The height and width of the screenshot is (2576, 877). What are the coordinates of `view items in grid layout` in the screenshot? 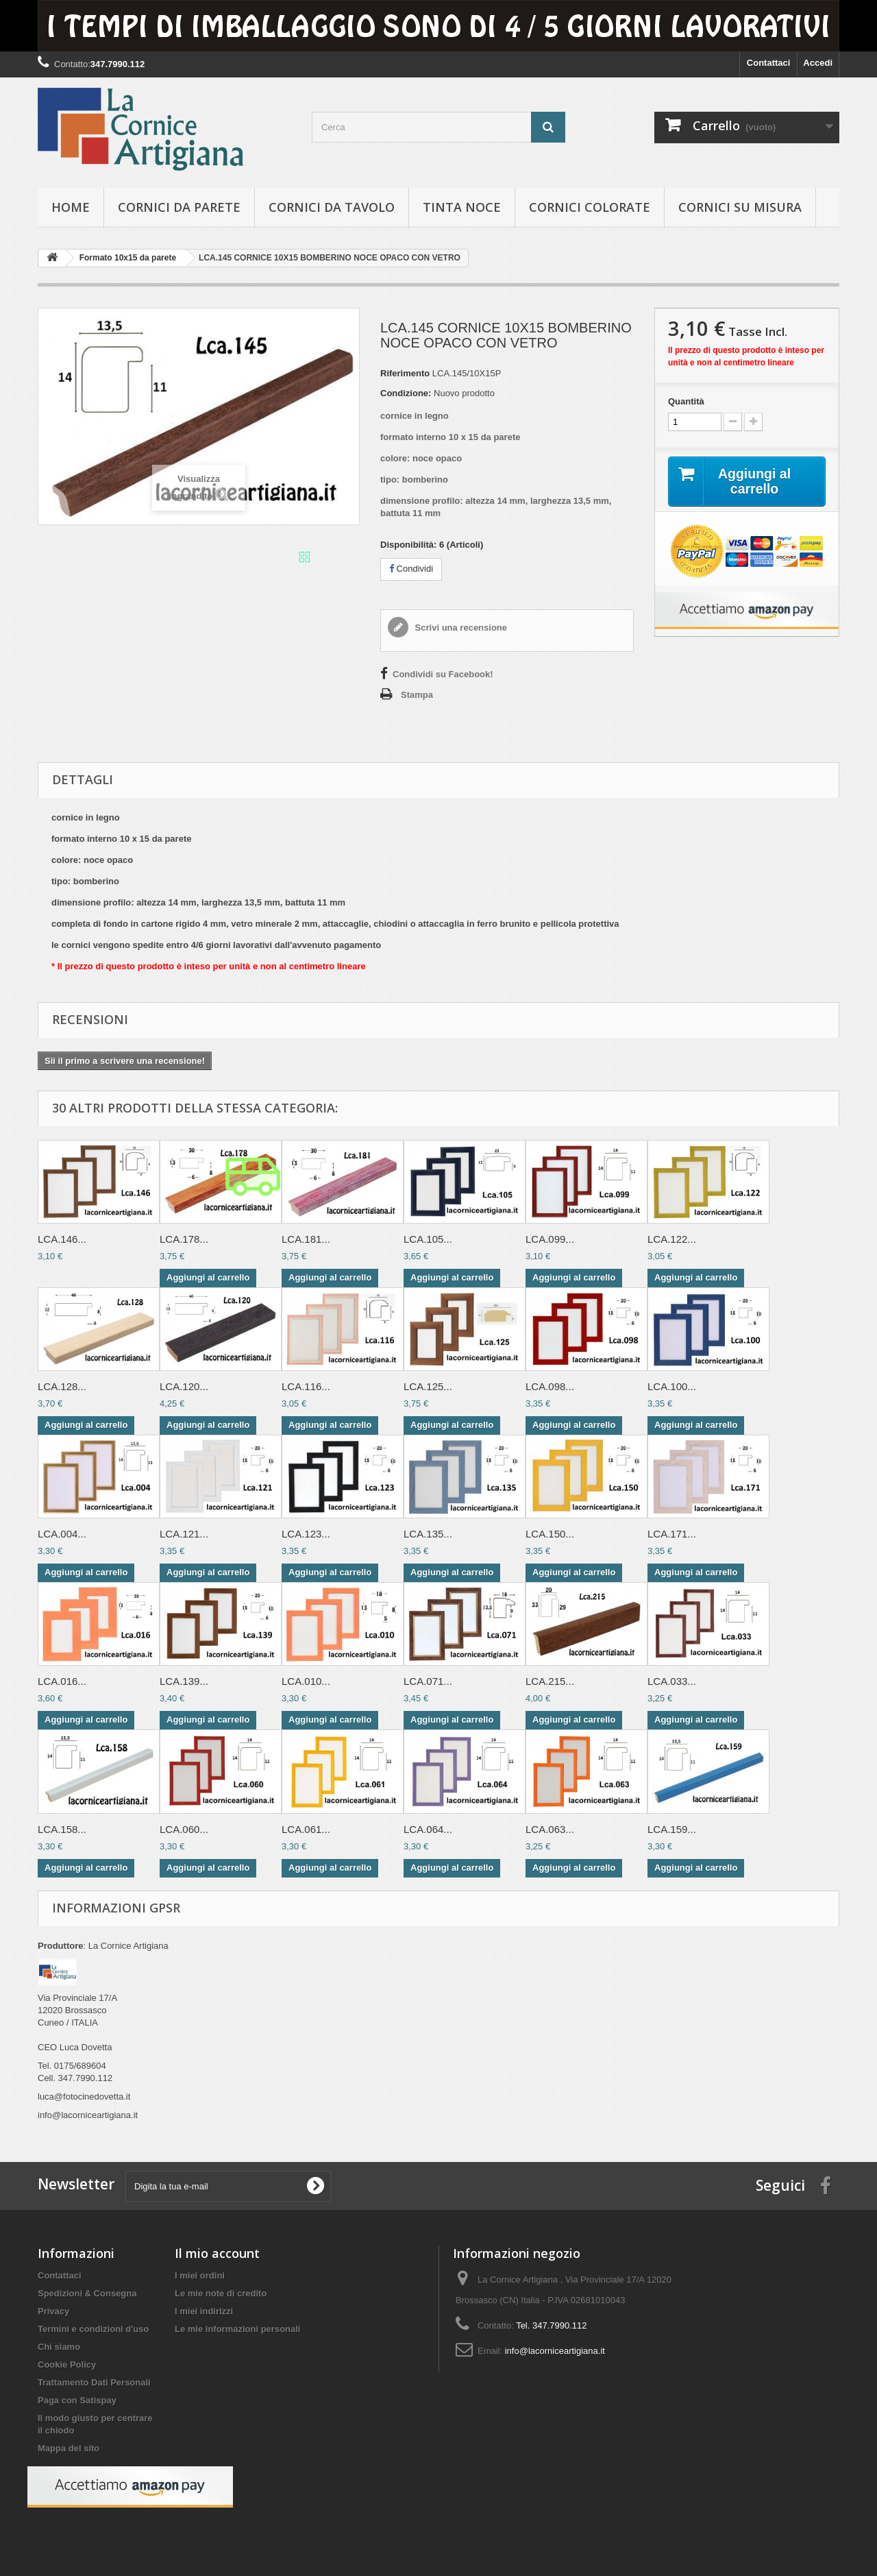 It's located at (304, 557).